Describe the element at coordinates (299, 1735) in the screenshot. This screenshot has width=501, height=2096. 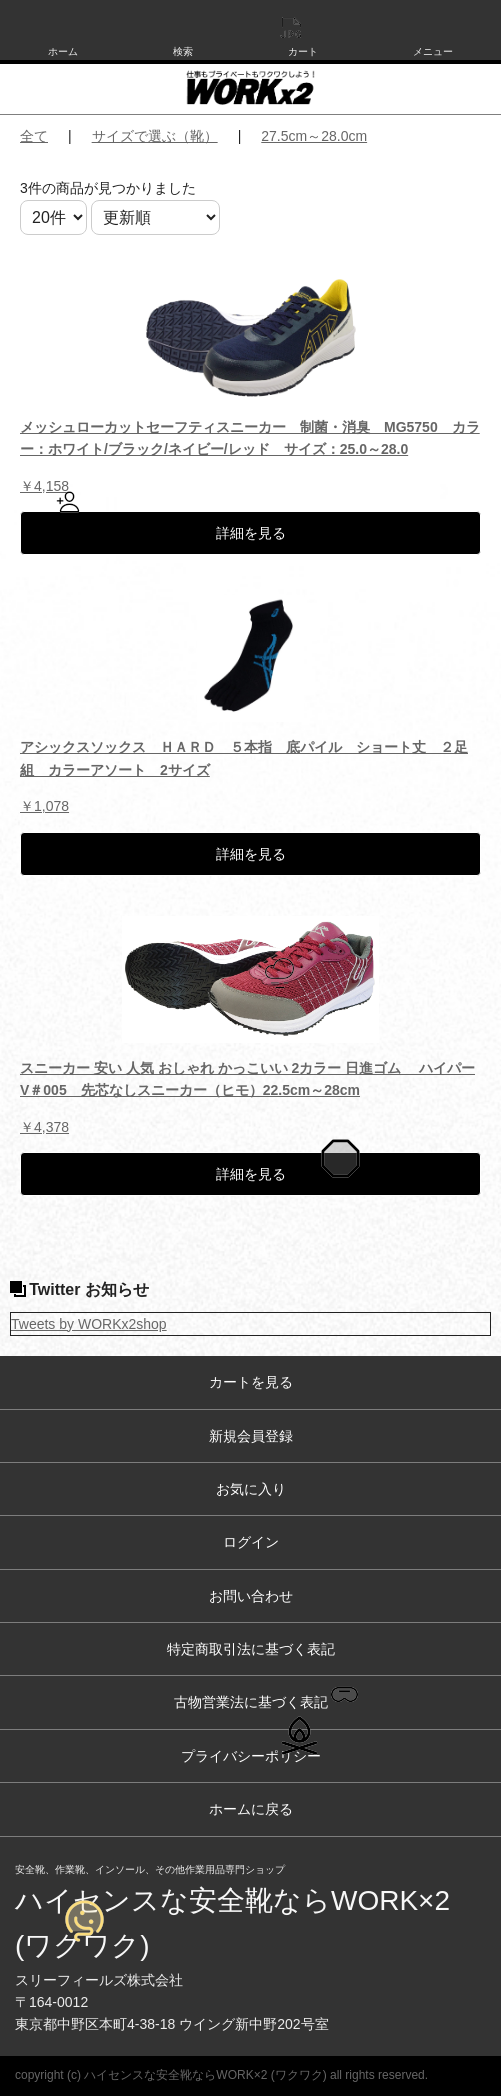
I see `access camping or outdoor activity features` at that location.